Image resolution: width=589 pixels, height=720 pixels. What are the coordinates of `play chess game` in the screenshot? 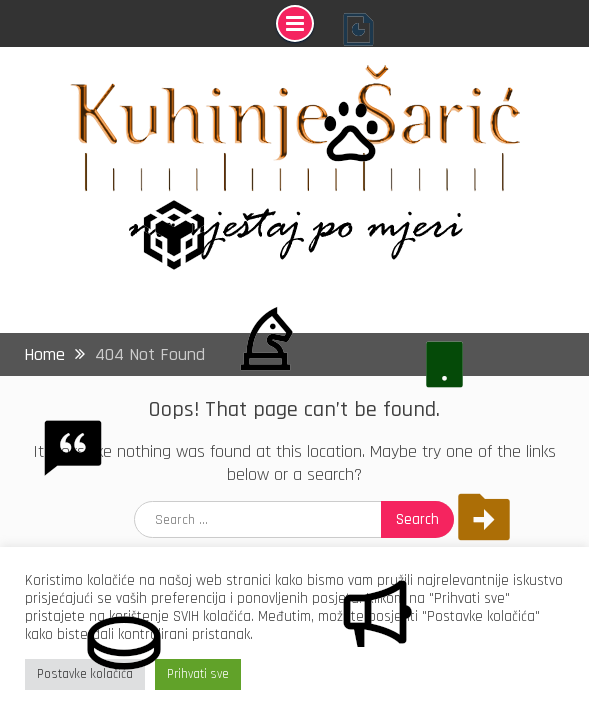 It's located at (267, 341).